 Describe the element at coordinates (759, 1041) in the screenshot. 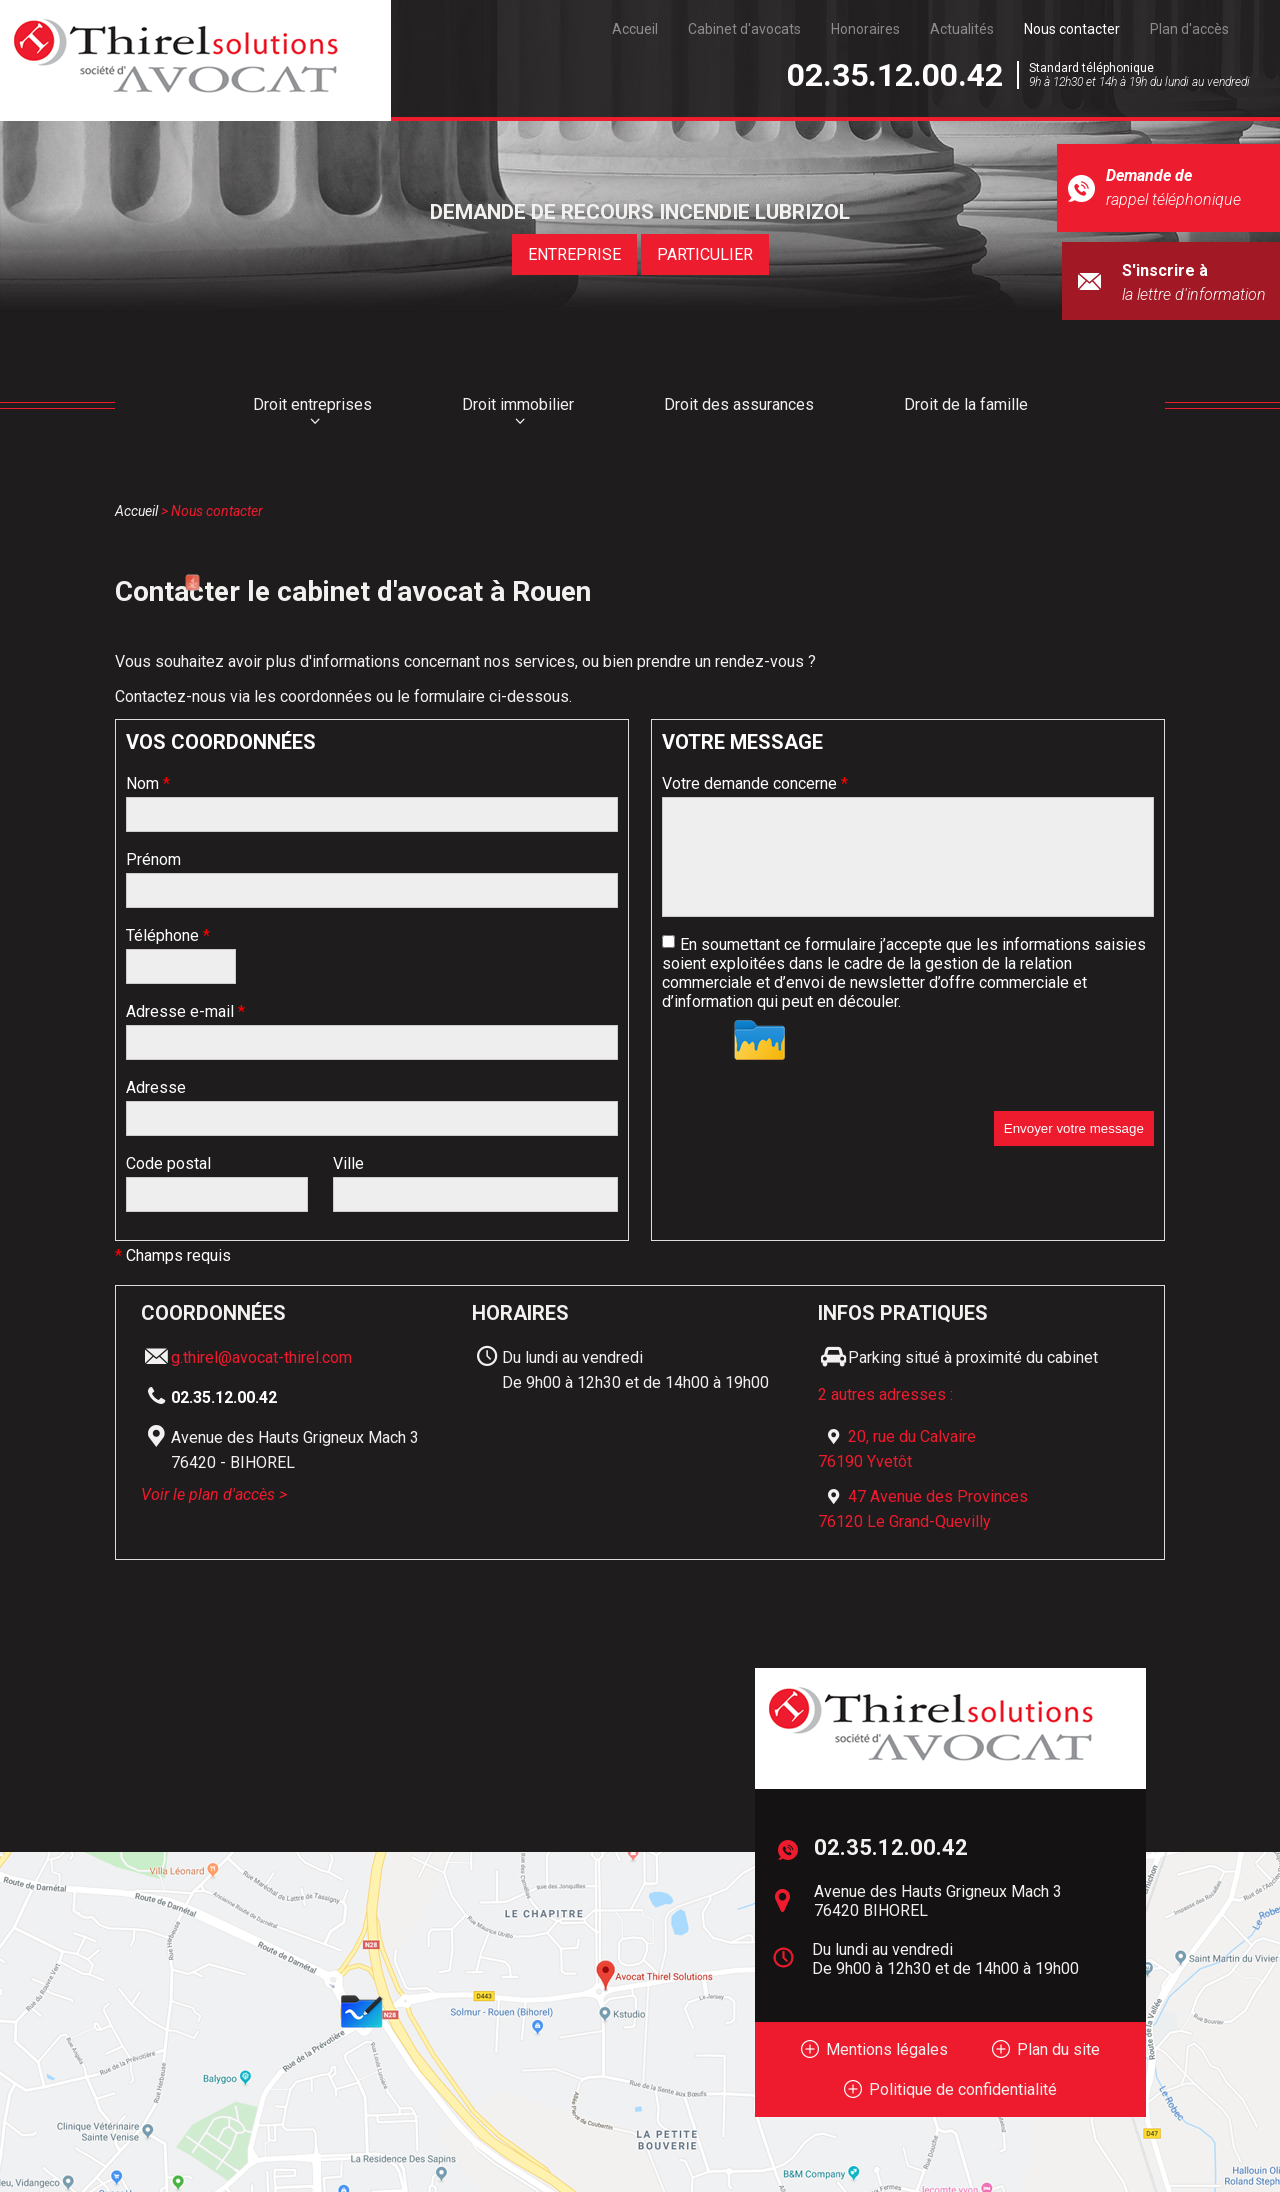

I see `open folder to view contents` at that location.